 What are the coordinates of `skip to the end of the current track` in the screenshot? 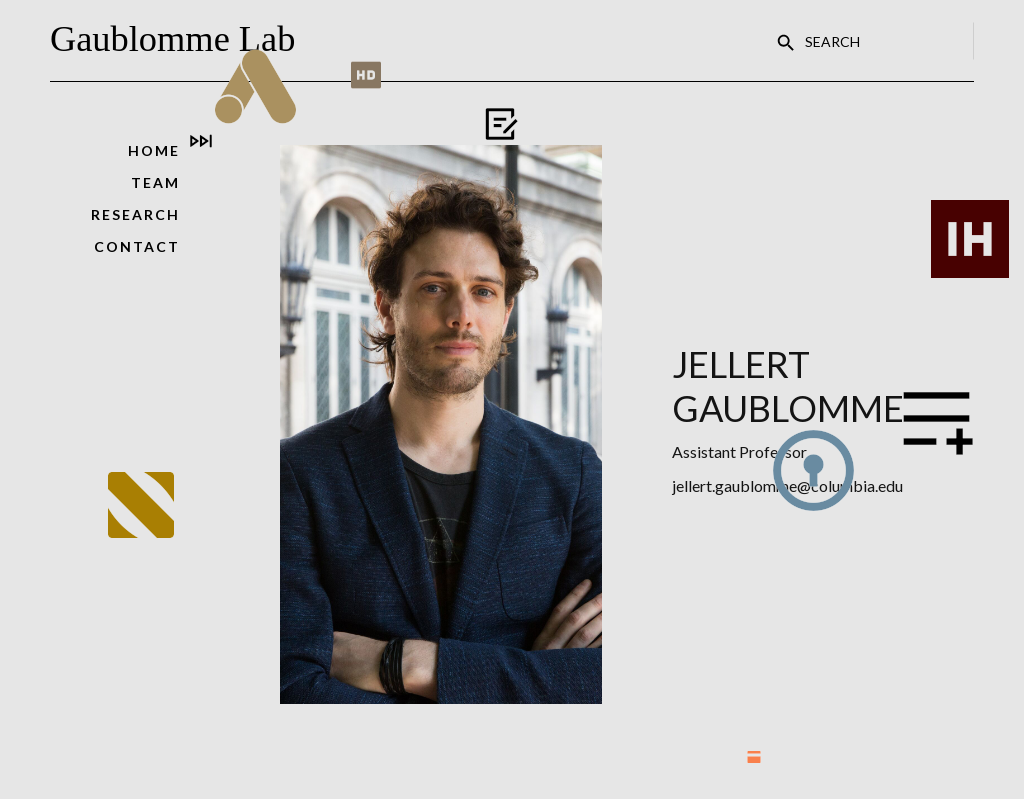 It's located at (201, 141).